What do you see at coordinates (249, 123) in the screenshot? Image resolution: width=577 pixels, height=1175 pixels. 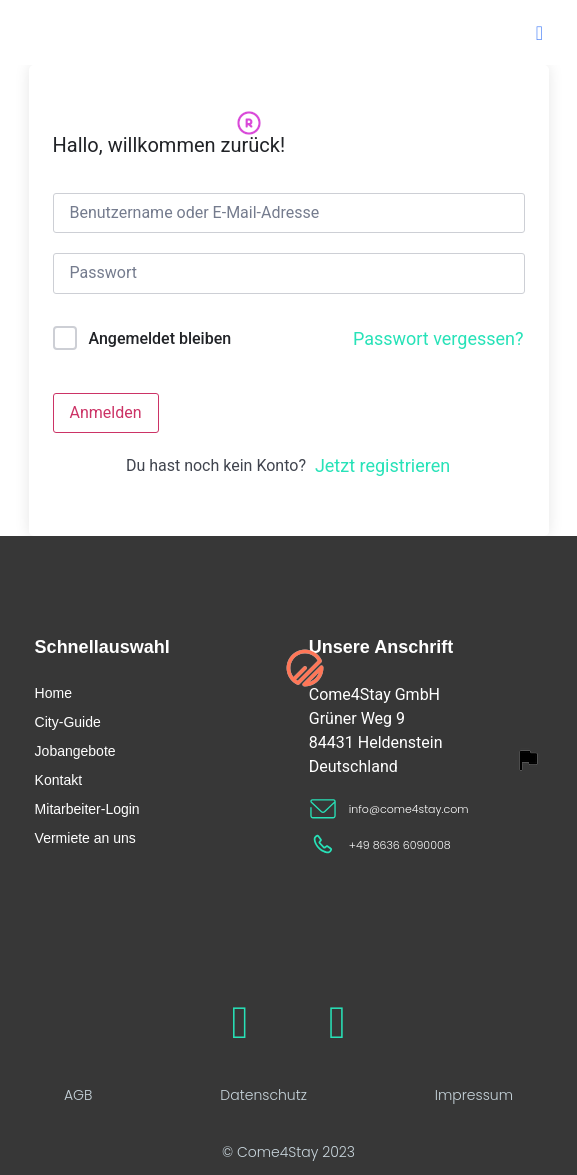 I see `indicates a registered trademark` at bounding box center [249, 123].